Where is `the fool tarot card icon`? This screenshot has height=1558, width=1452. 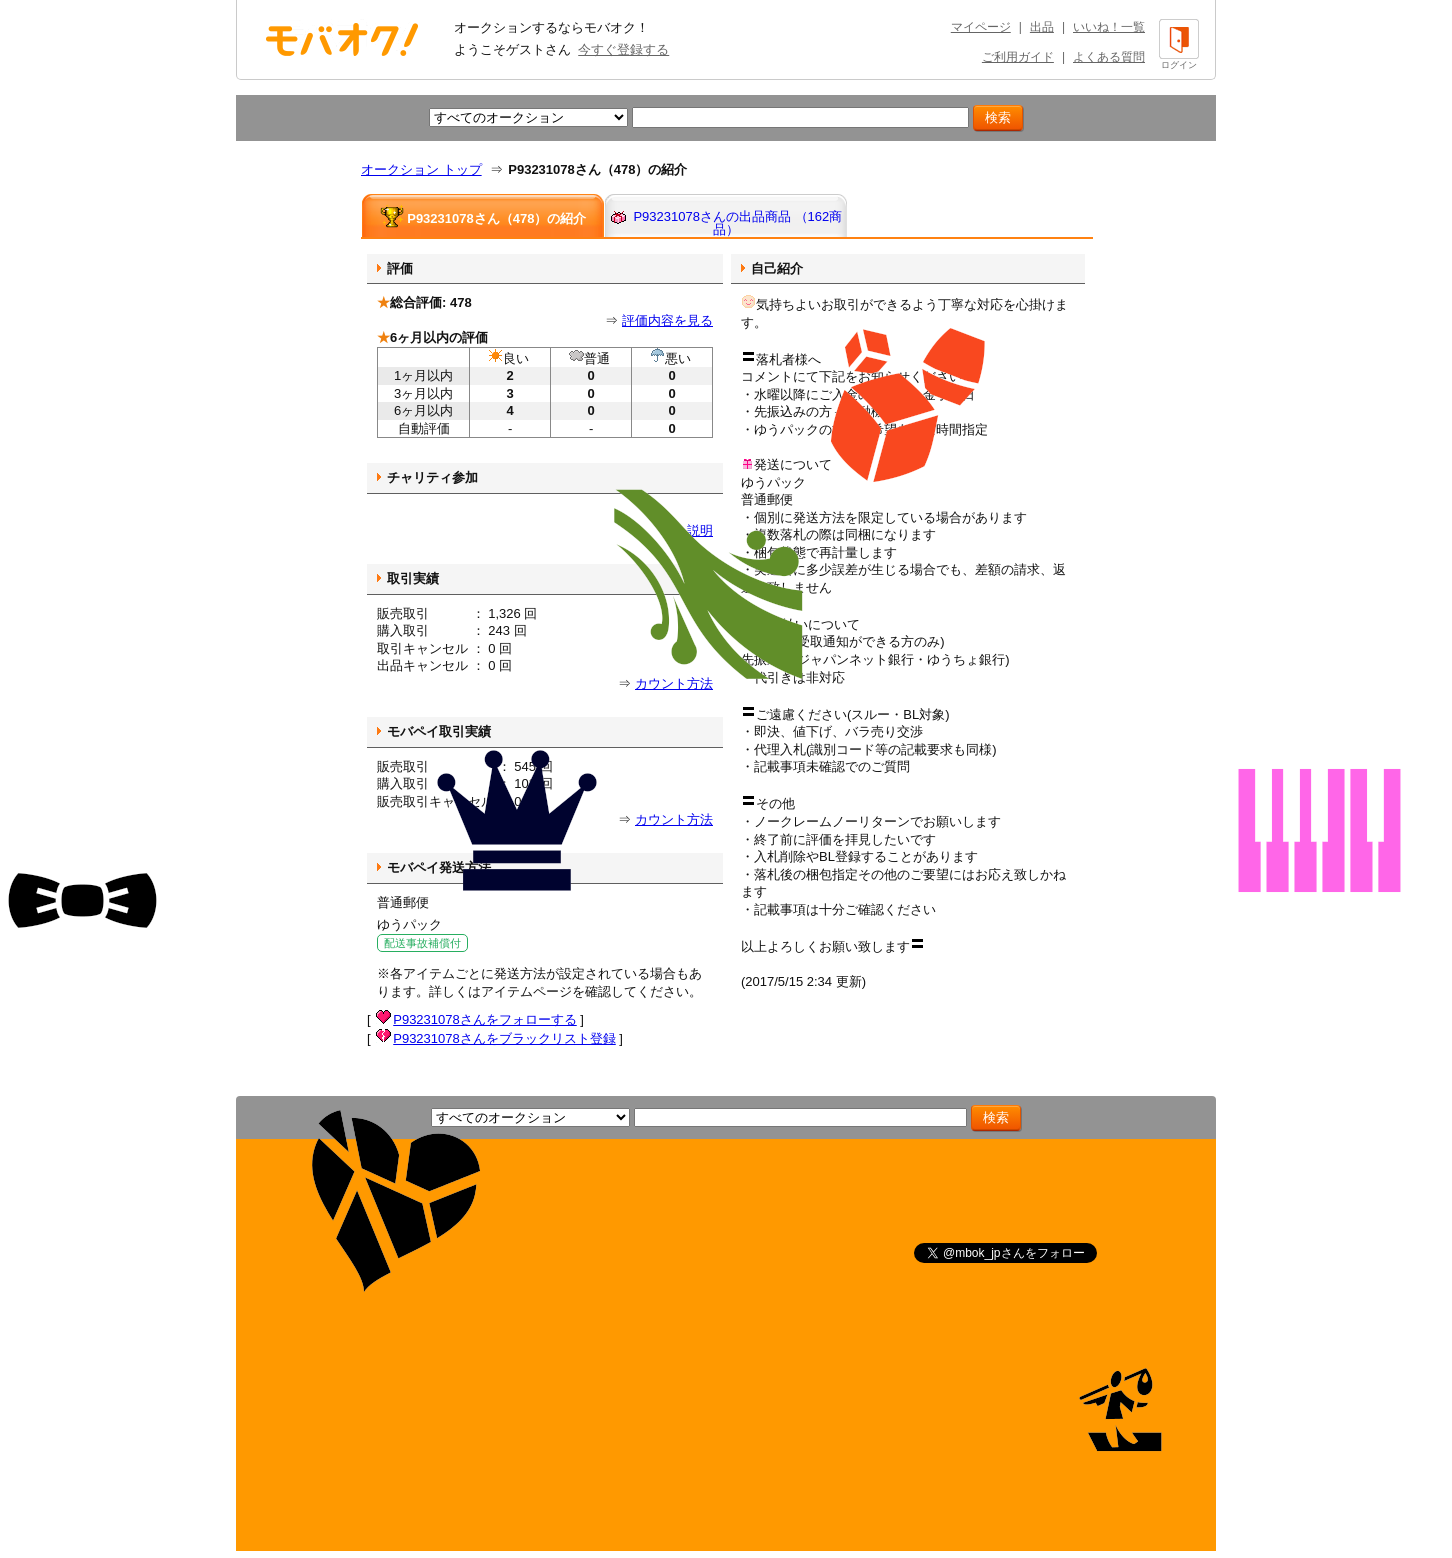 the fool tarot card icon is located at coordinates (1118, 1408).